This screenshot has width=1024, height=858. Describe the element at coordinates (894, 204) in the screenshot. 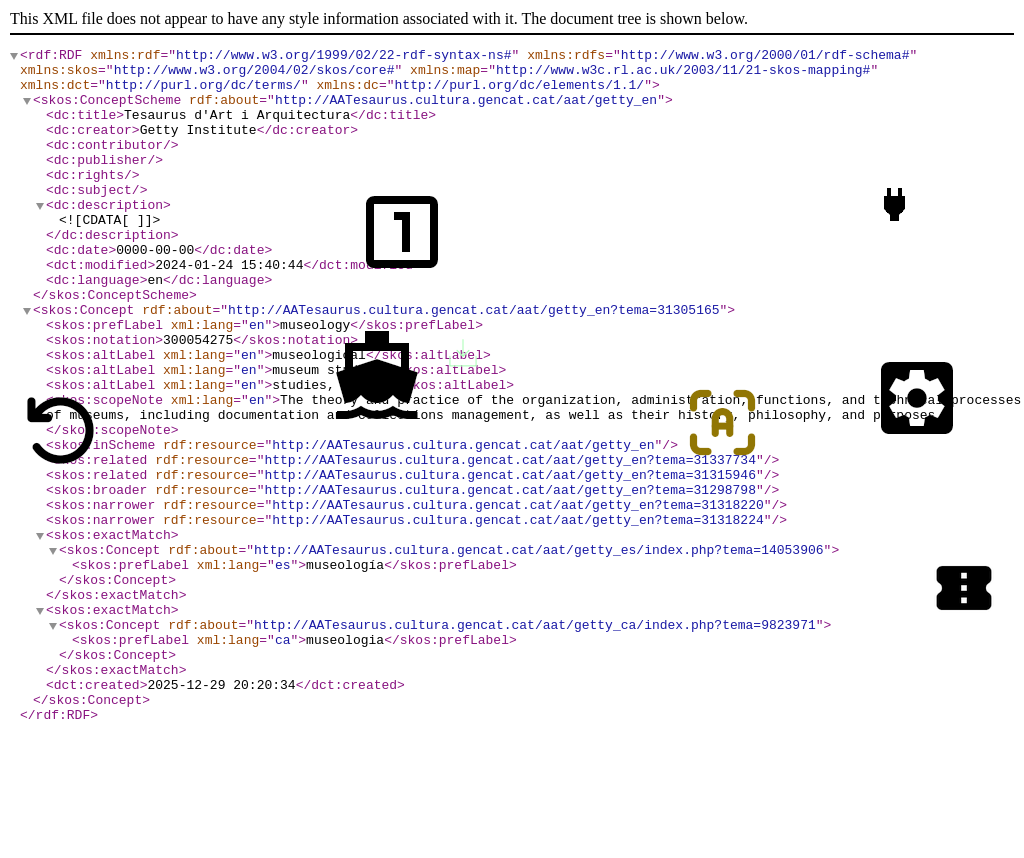

I see `indicates device is charging or connected to power` at that location.